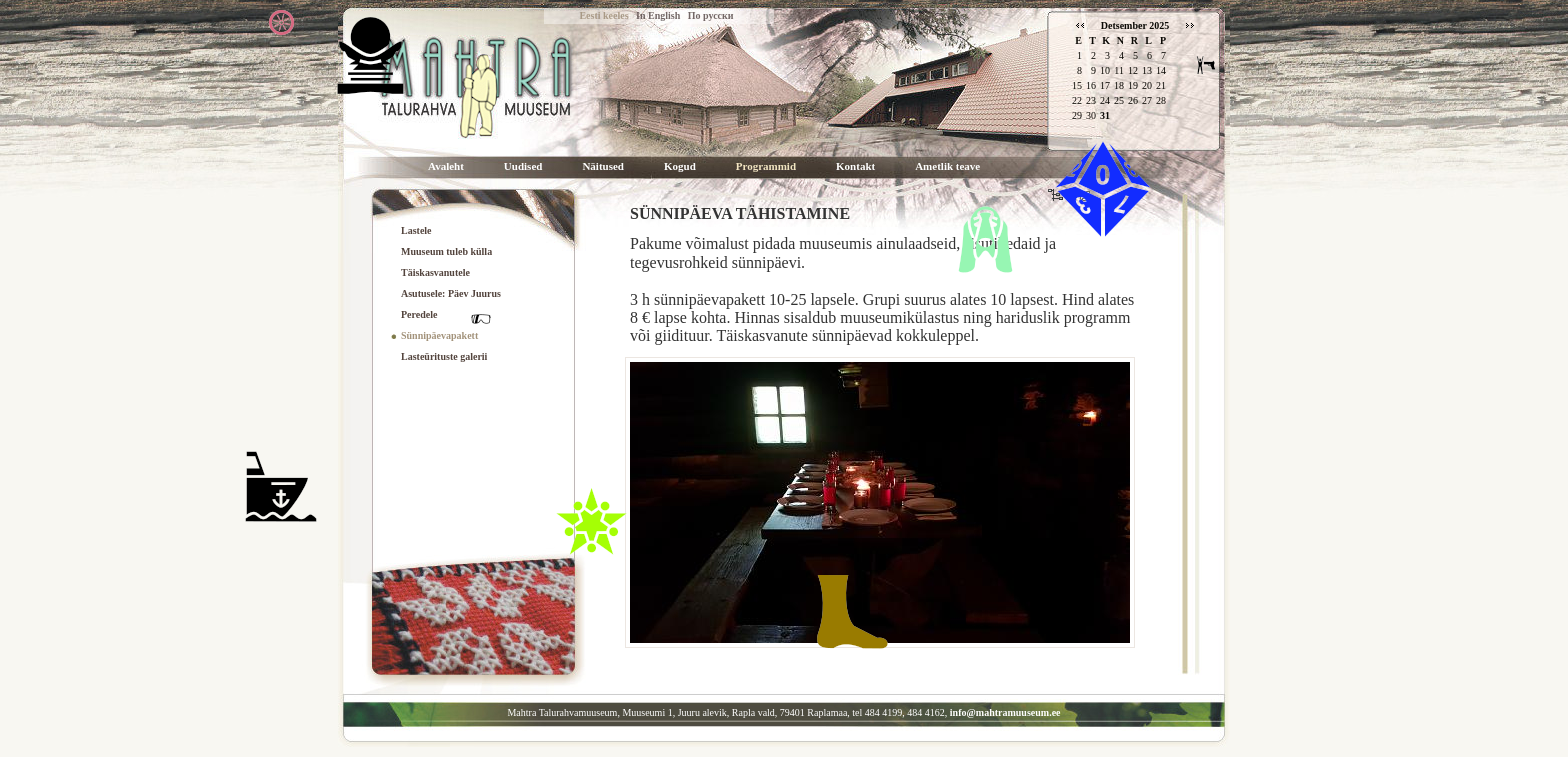  Describe the element at coordinates (985, 239) in the screenshot. I see `select basset hound as your pet avatar` at that location.